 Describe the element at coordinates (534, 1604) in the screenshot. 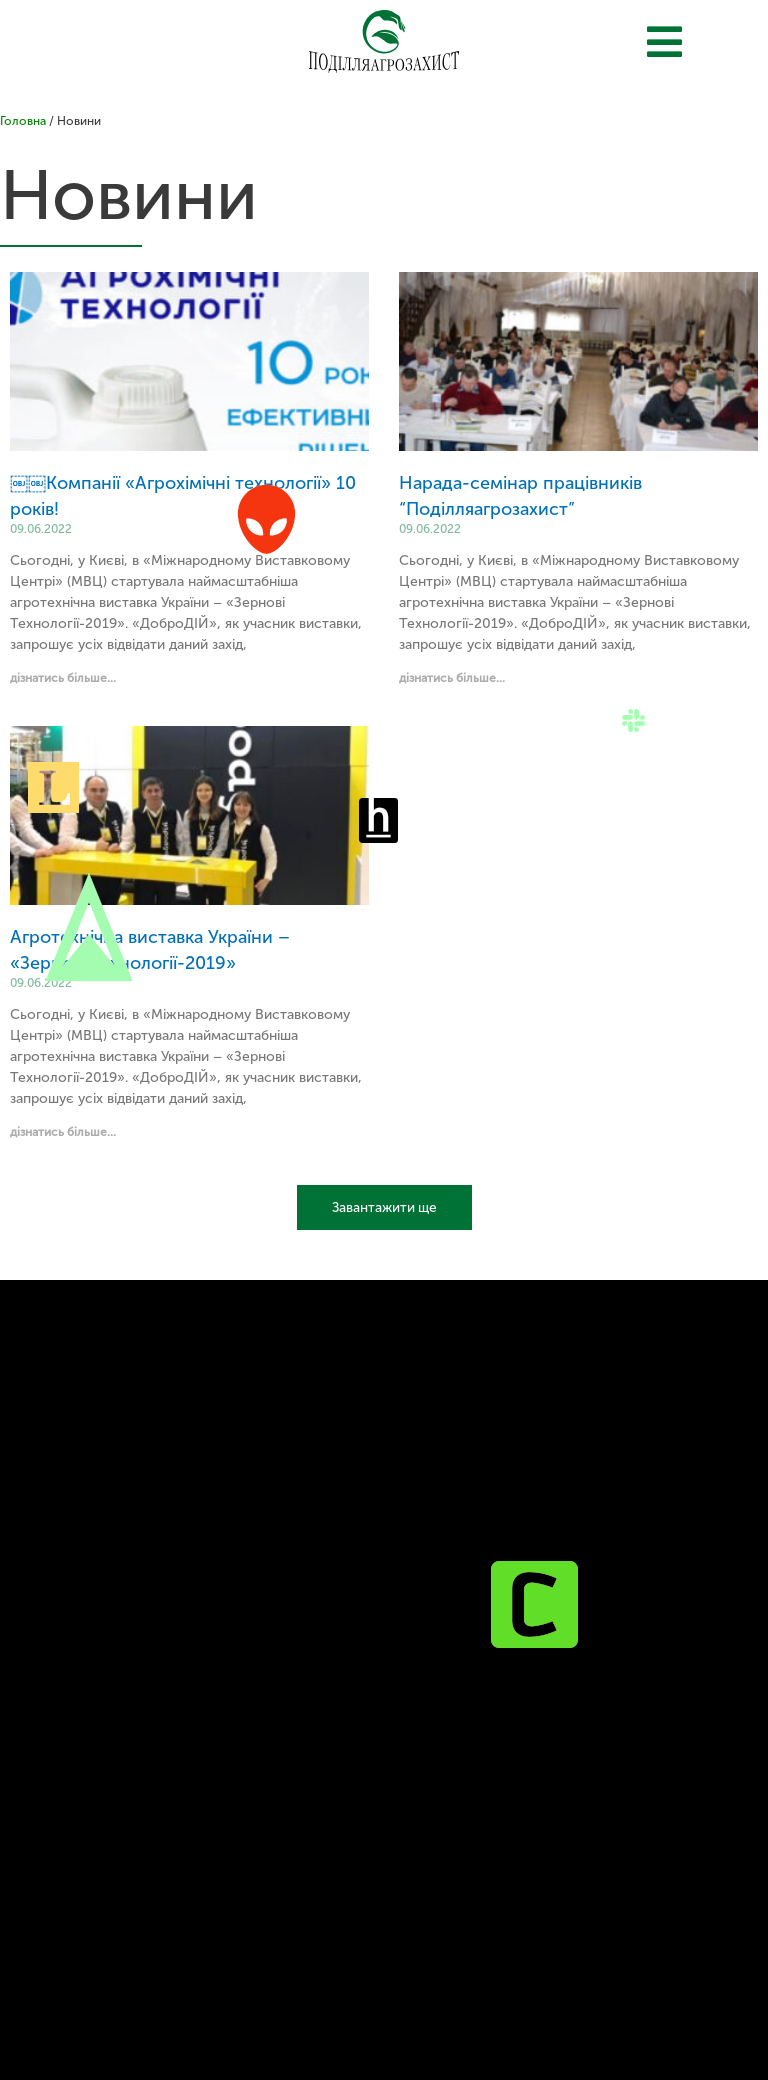

I see `celery task queue library logo` at that location.